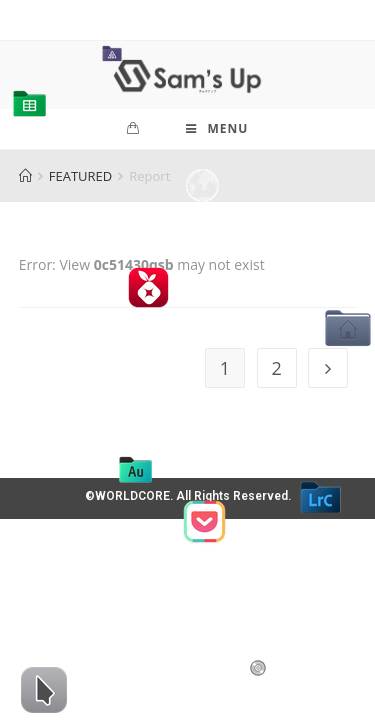  Describe the element at coordinates (348, 328) in the screenshot. I see `open your home folder` at that location.